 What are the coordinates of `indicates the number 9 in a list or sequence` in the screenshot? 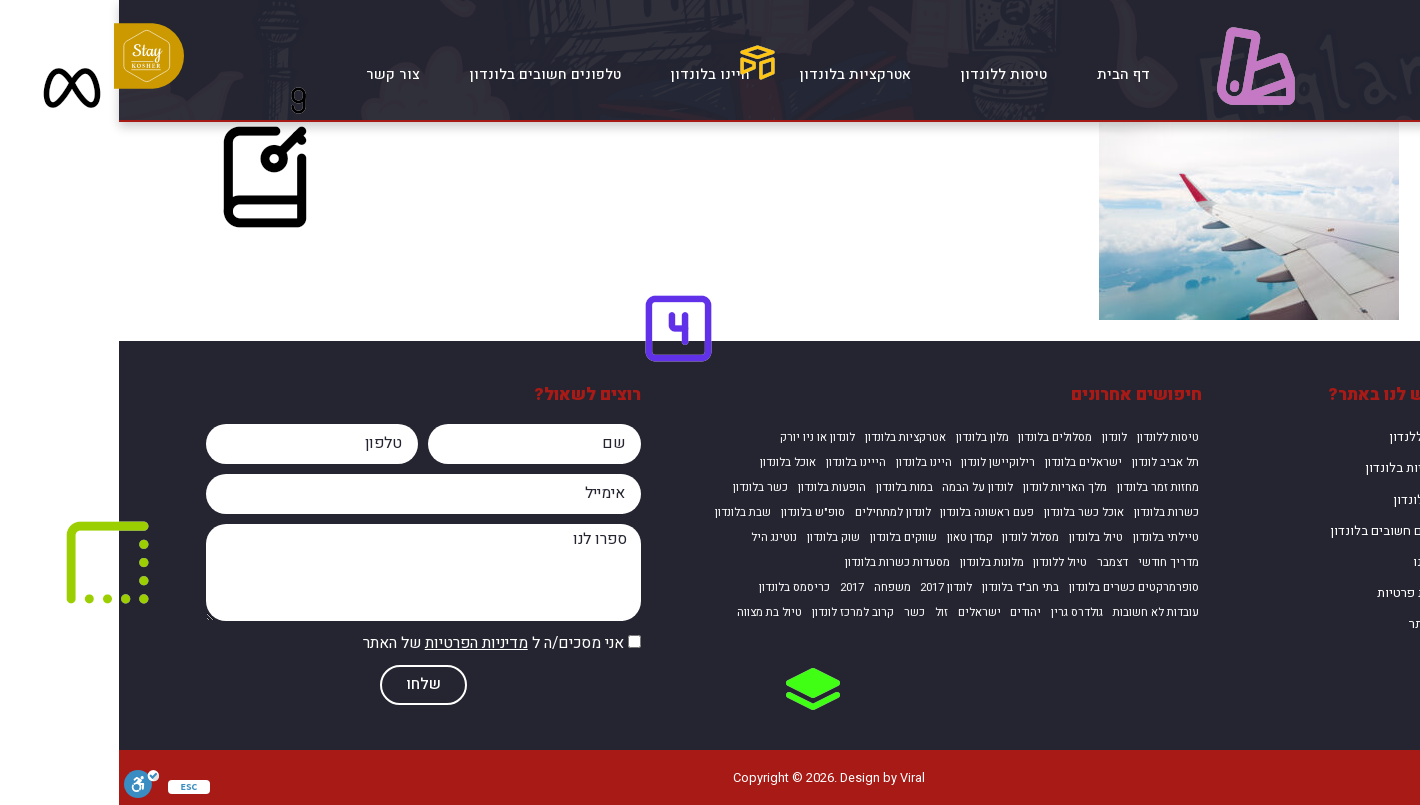 It's located at (298, 100).